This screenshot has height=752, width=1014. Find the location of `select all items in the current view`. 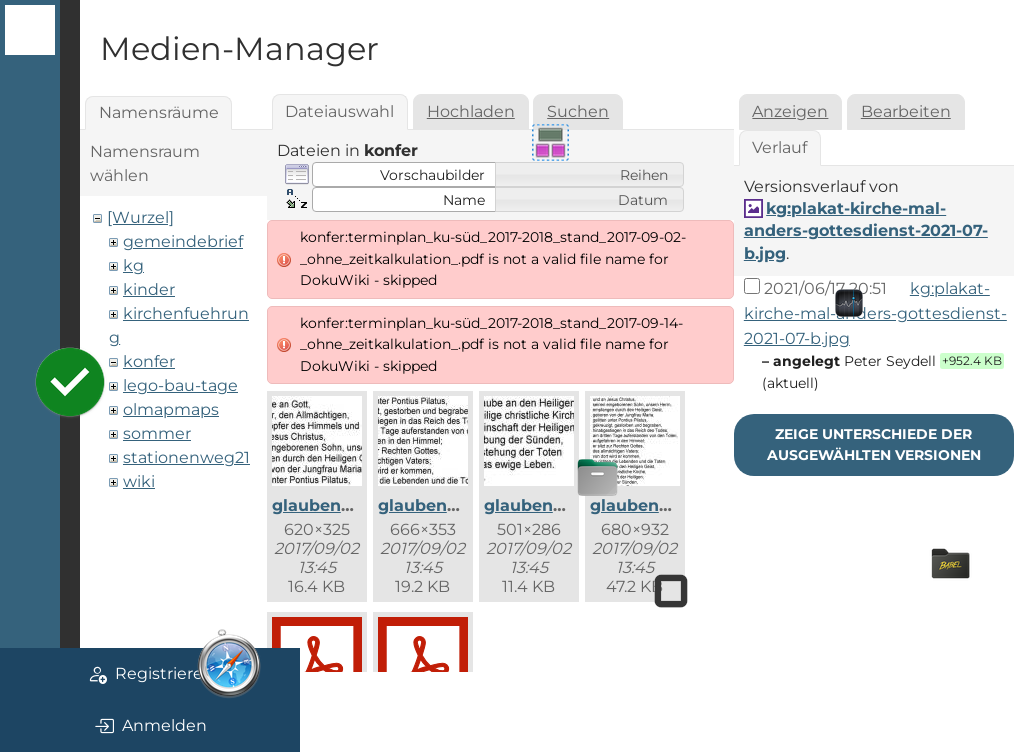

select all items in the current view is located at coordinates (550, 142).